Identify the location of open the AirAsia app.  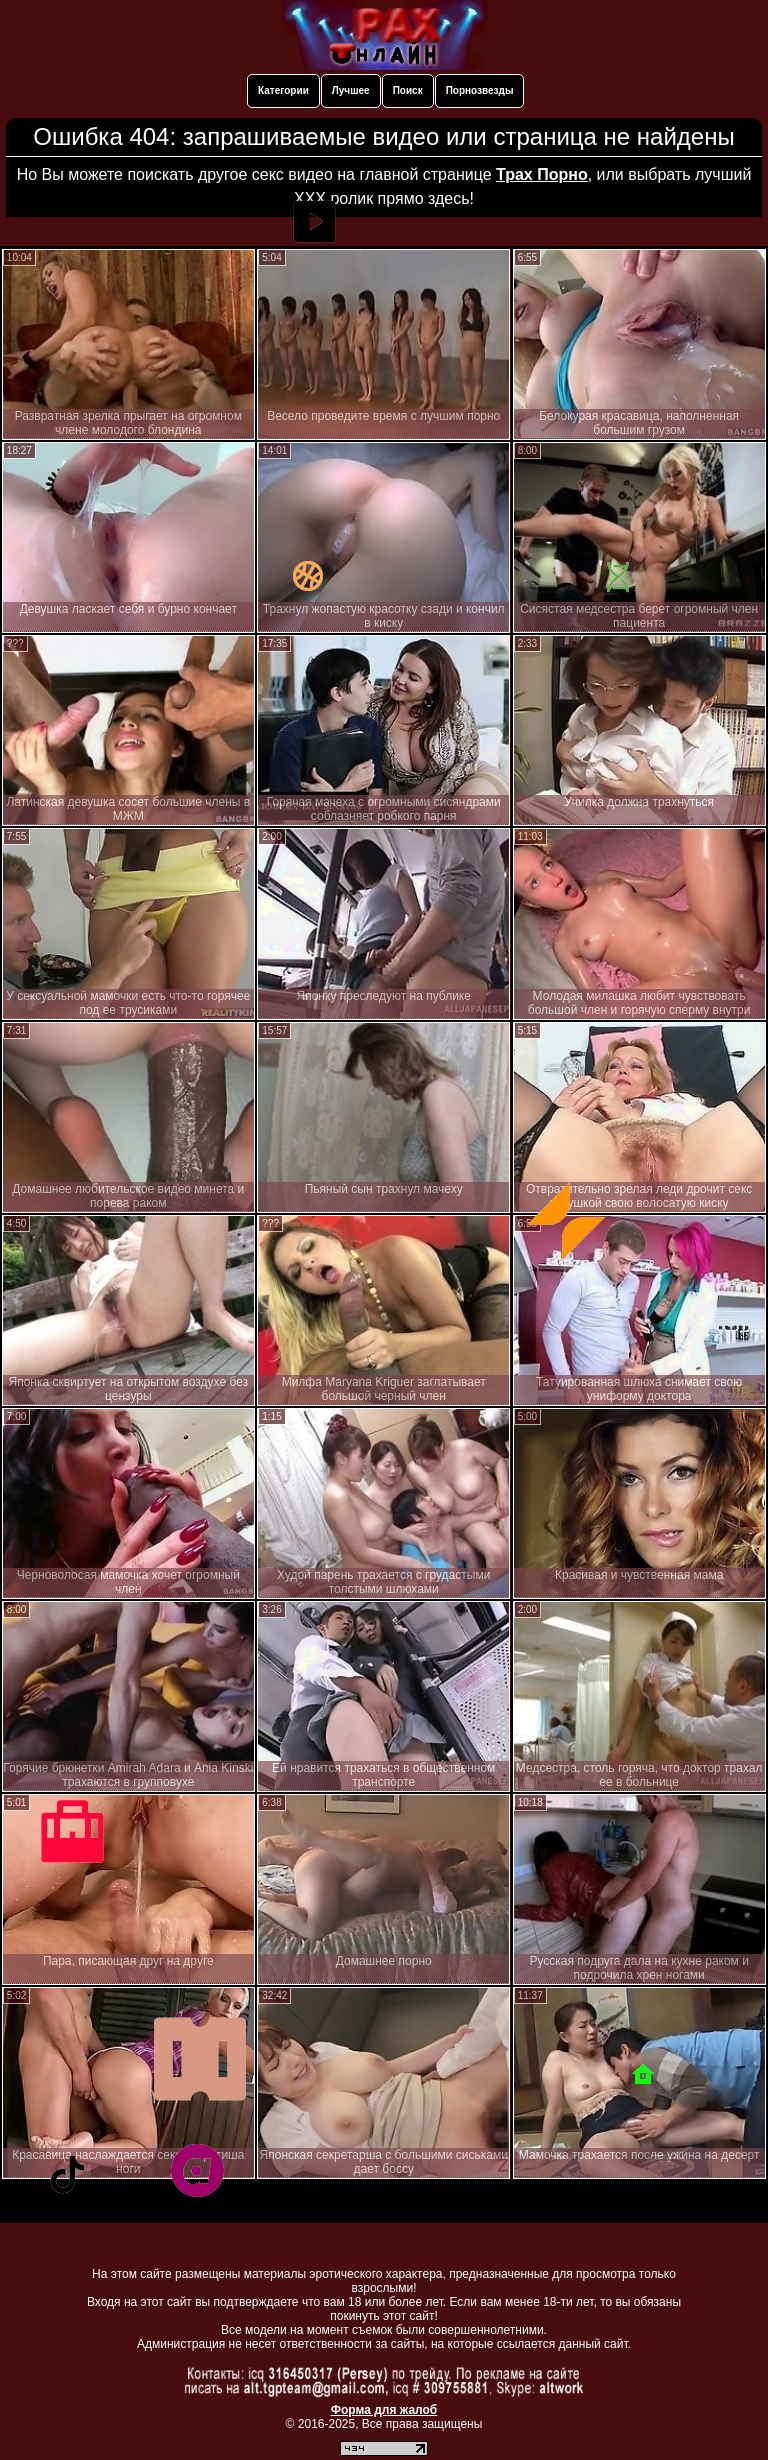
(197, 2170).